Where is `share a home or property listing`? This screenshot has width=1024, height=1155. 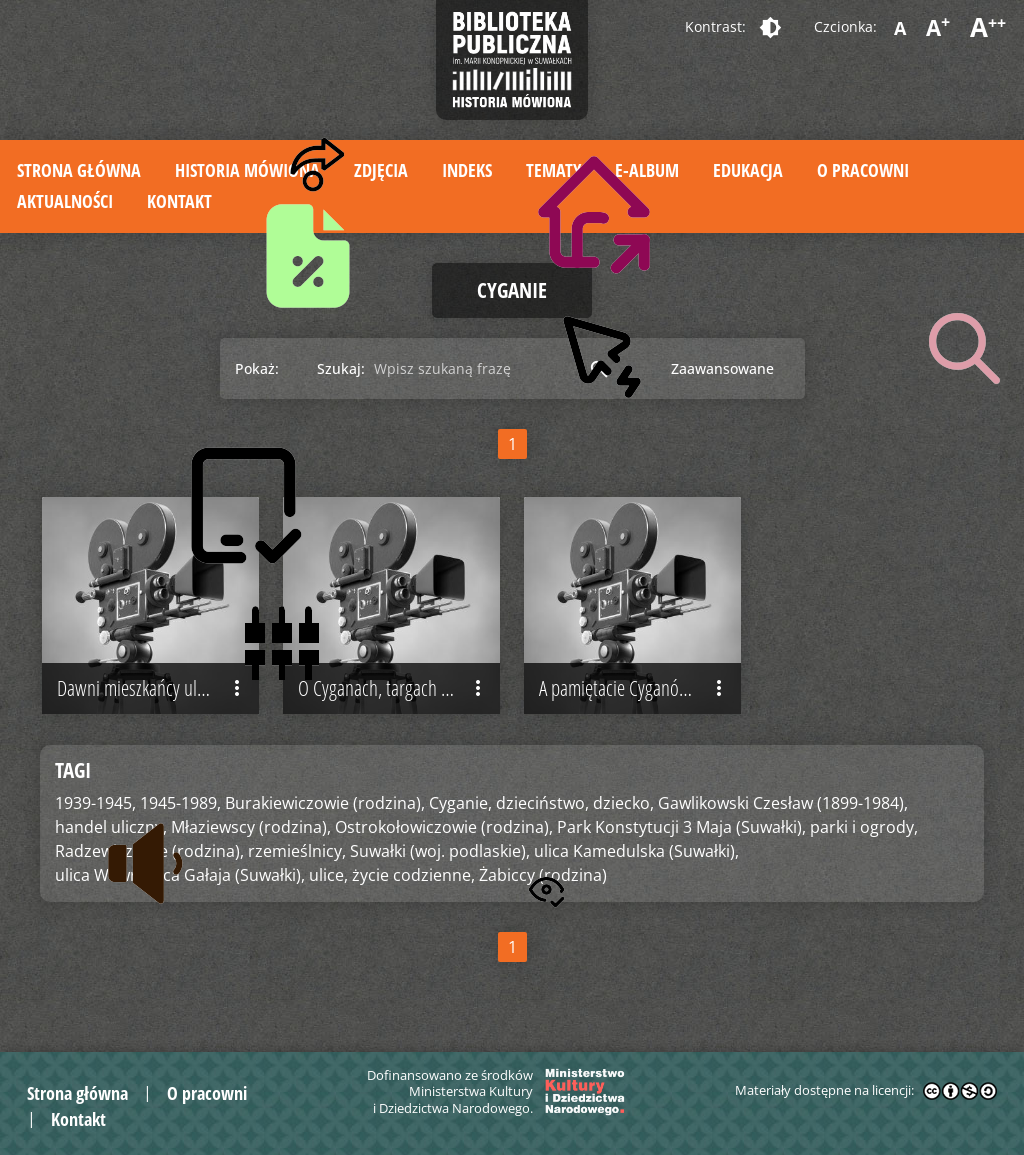
share a home or property listing is located at coordinates (594, 212).